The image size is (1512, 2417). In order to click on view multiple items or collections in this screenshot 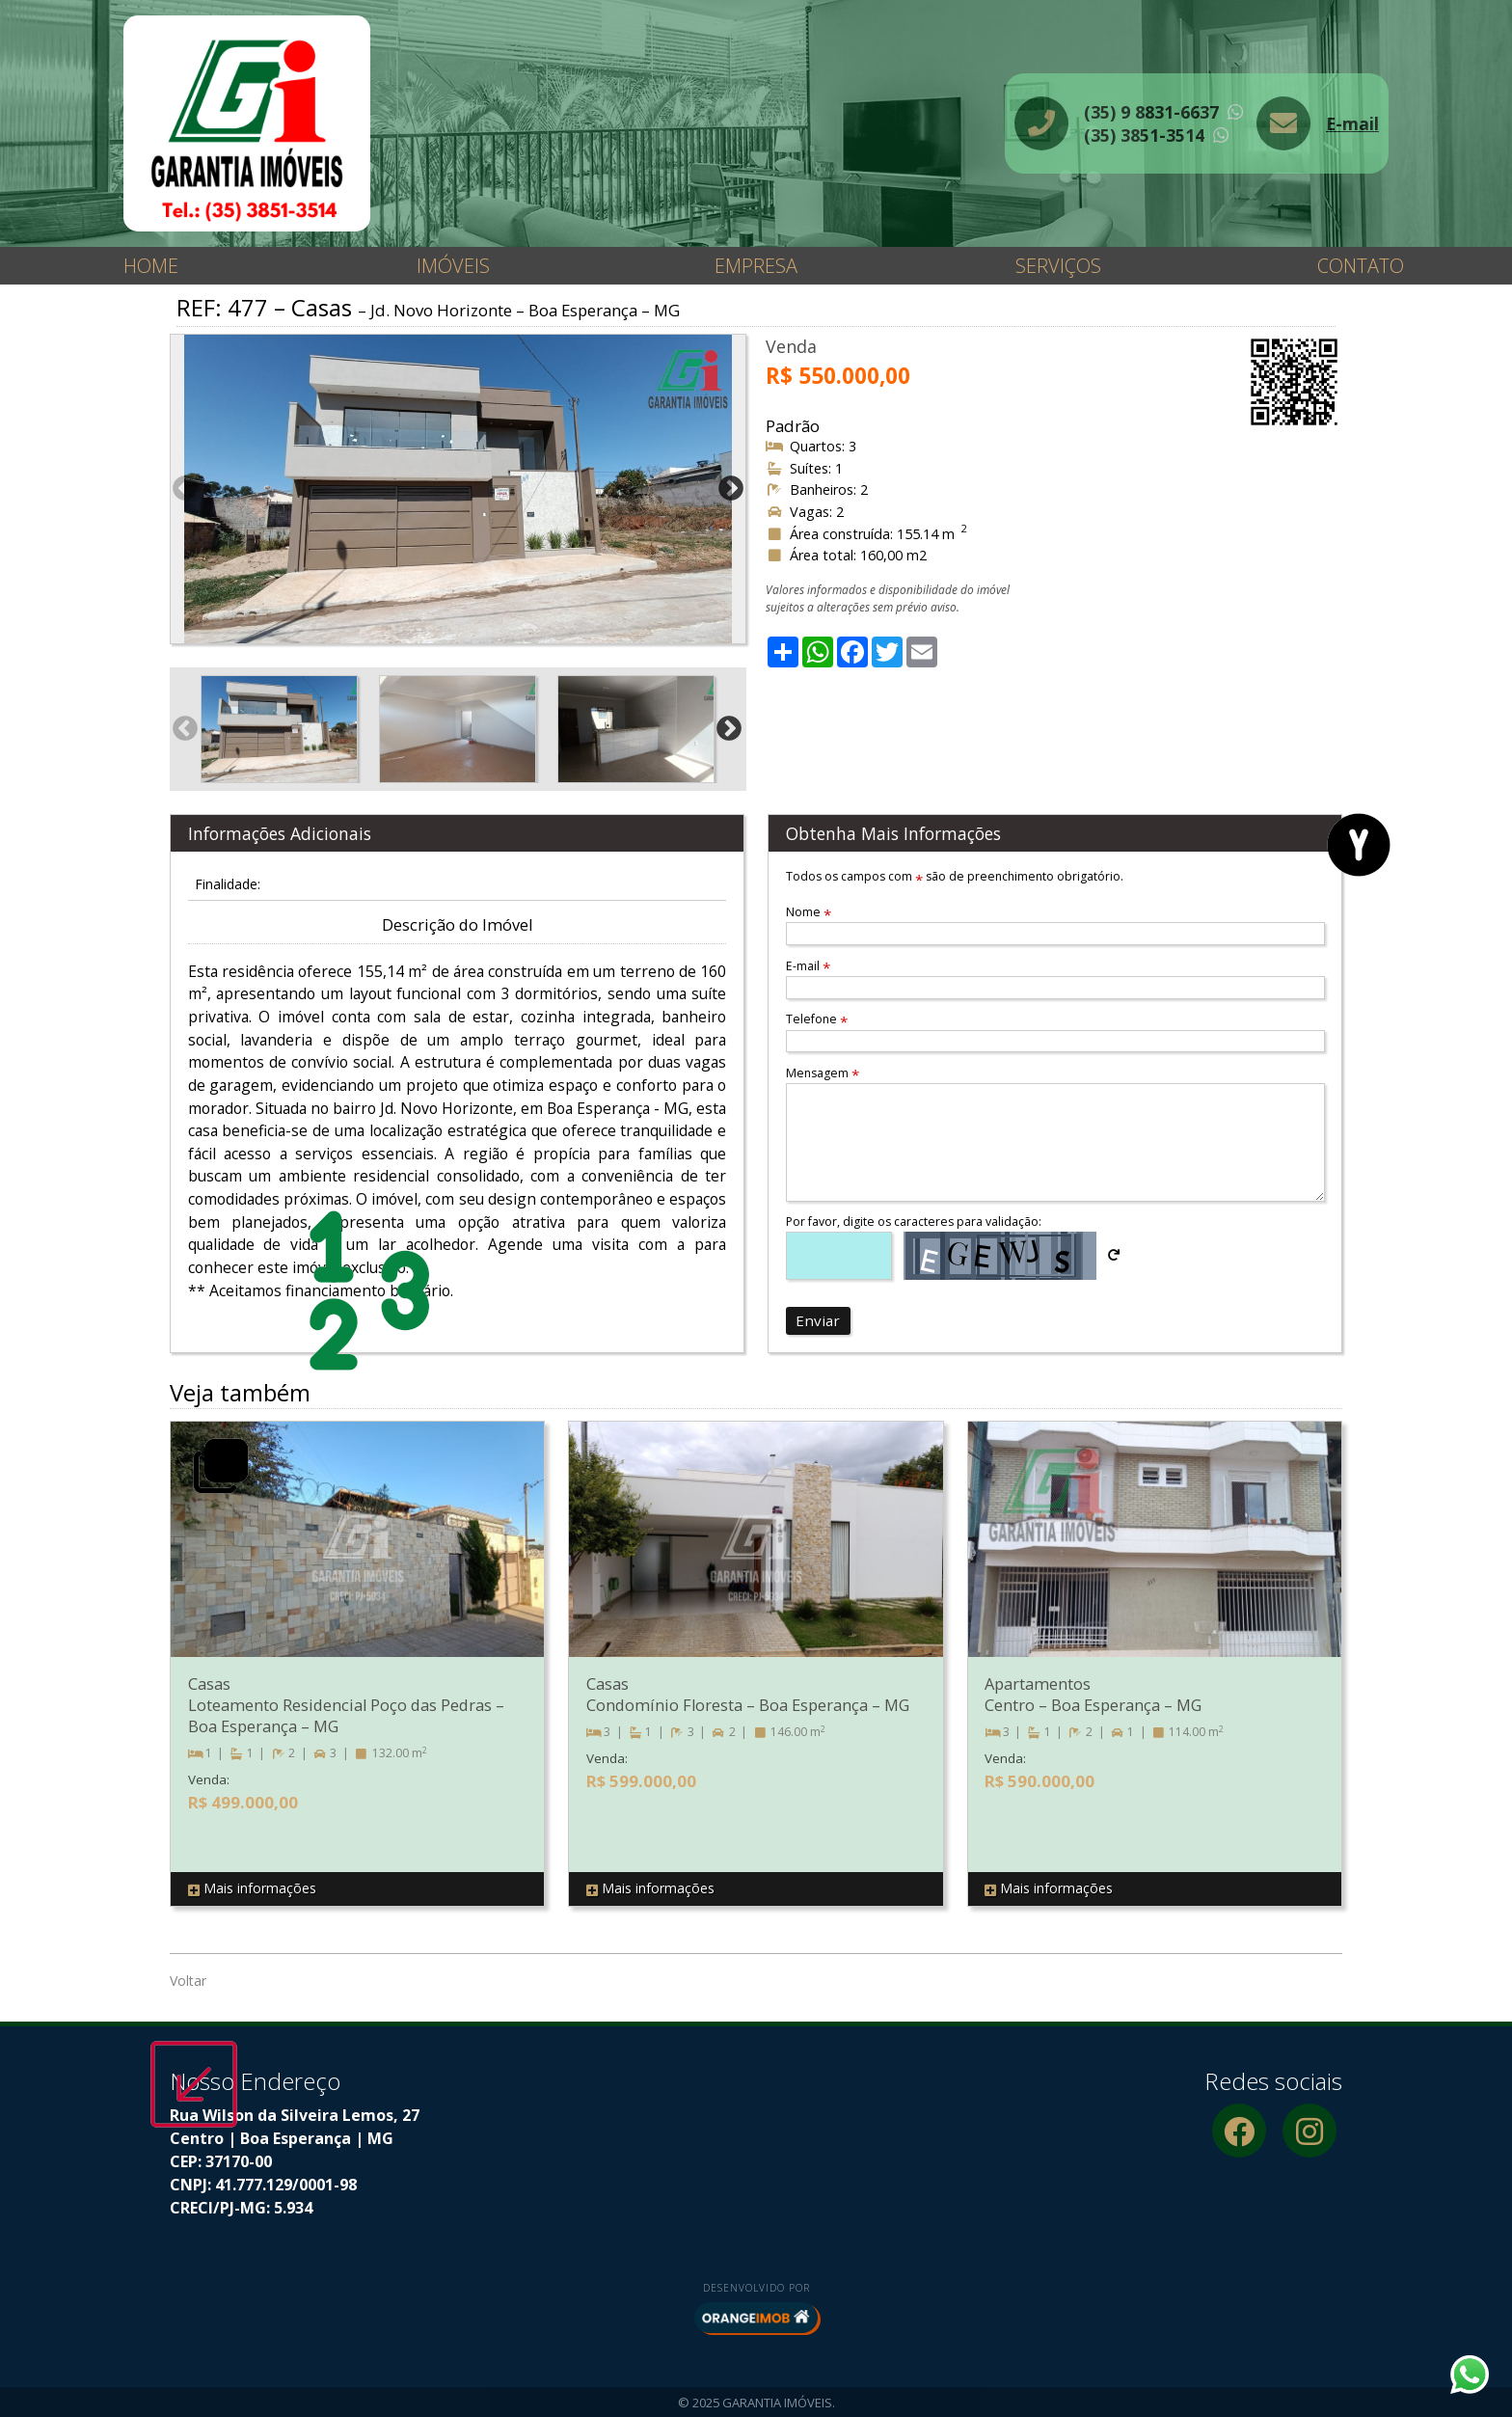, I will do `click(221, 1466)`.